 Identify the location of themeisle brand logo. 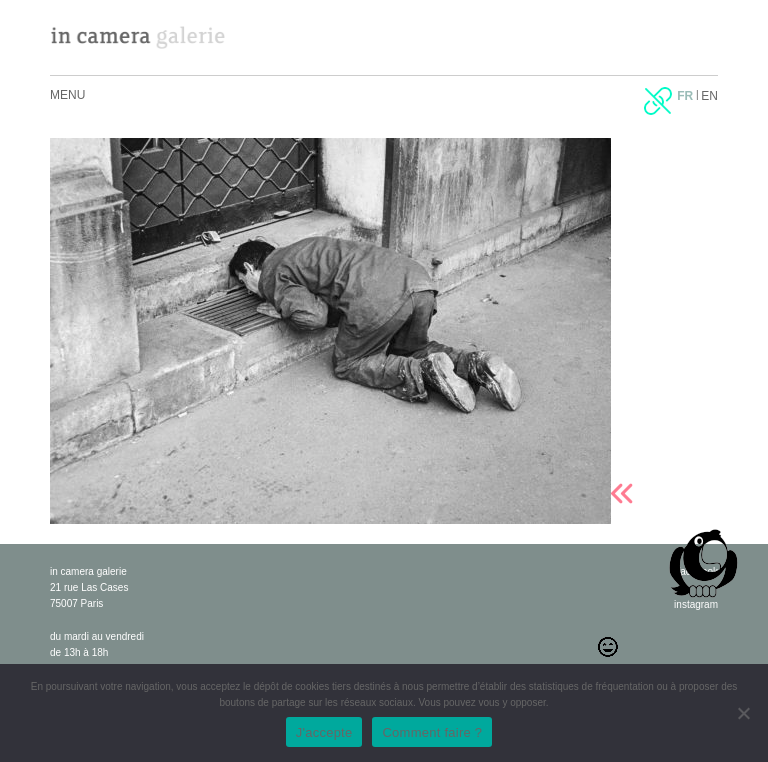
(703, 563).